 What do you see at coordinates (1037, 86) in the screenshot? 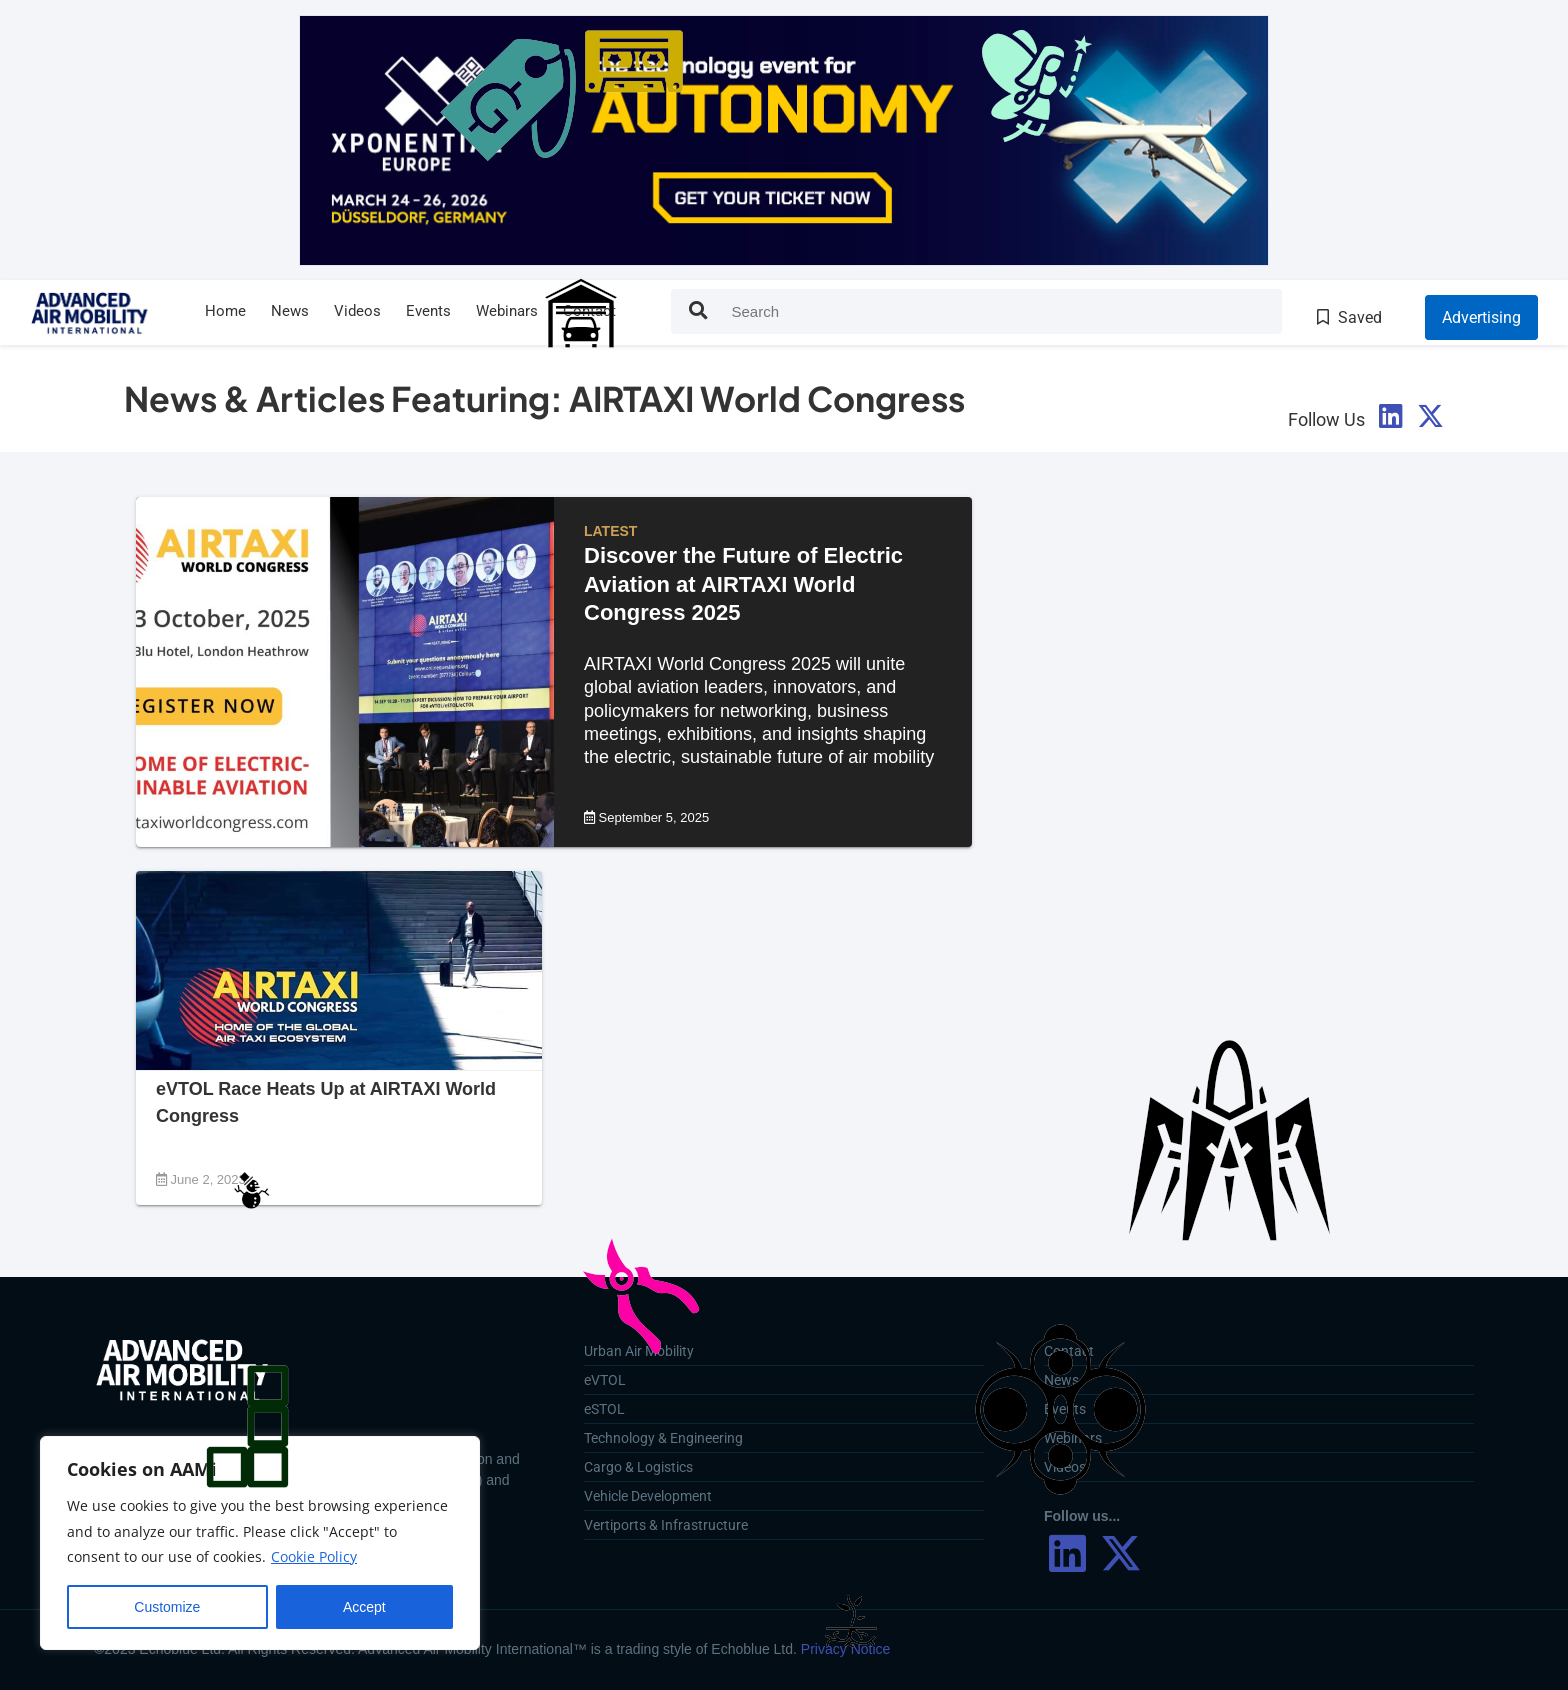
I see `access fairy tale or fantasy game content` at bounding box center [1037, 86].